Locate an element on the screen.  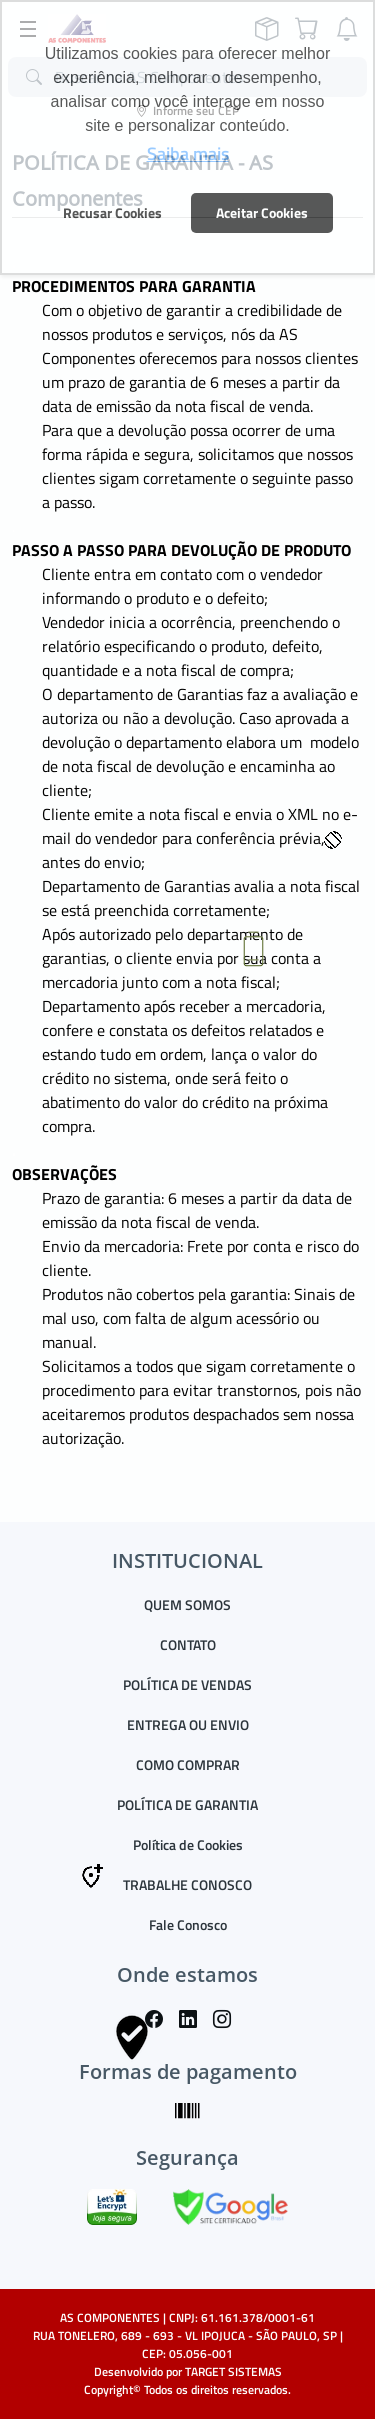
indicates low battery status is located at coordinates (253, 949).